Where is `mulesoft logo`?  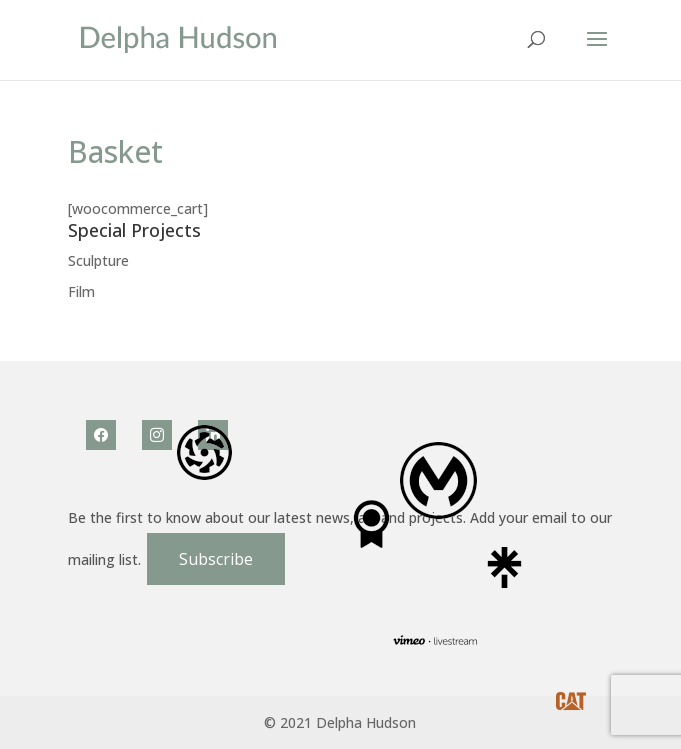
mulesoft logo is located at coordinates (438, 480).